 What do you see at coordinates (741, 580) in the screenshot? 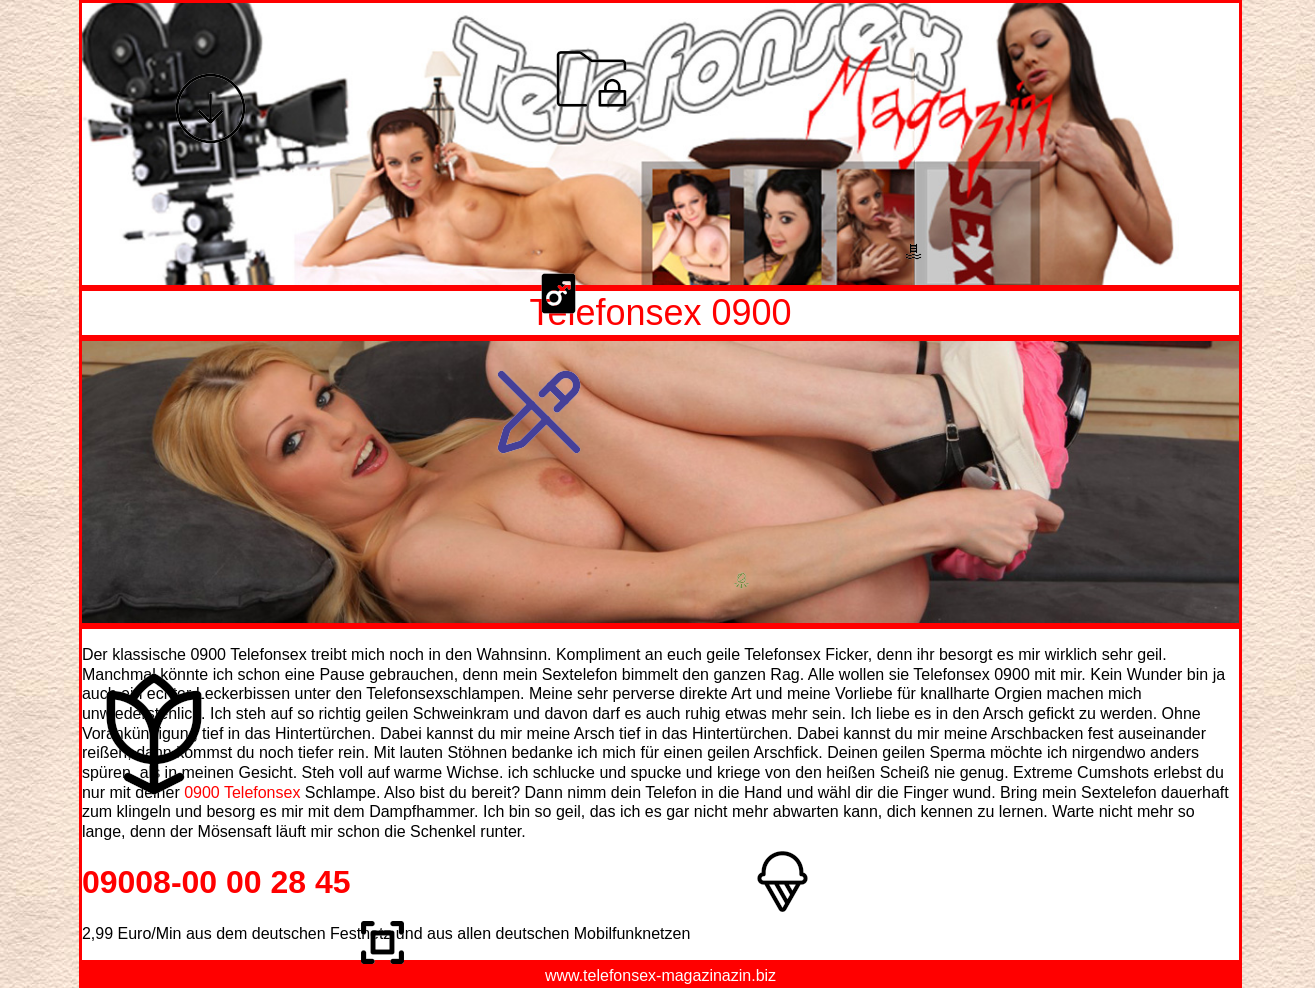
I see `access campfire or outdoor activity features` at bounding box center [741, 580].